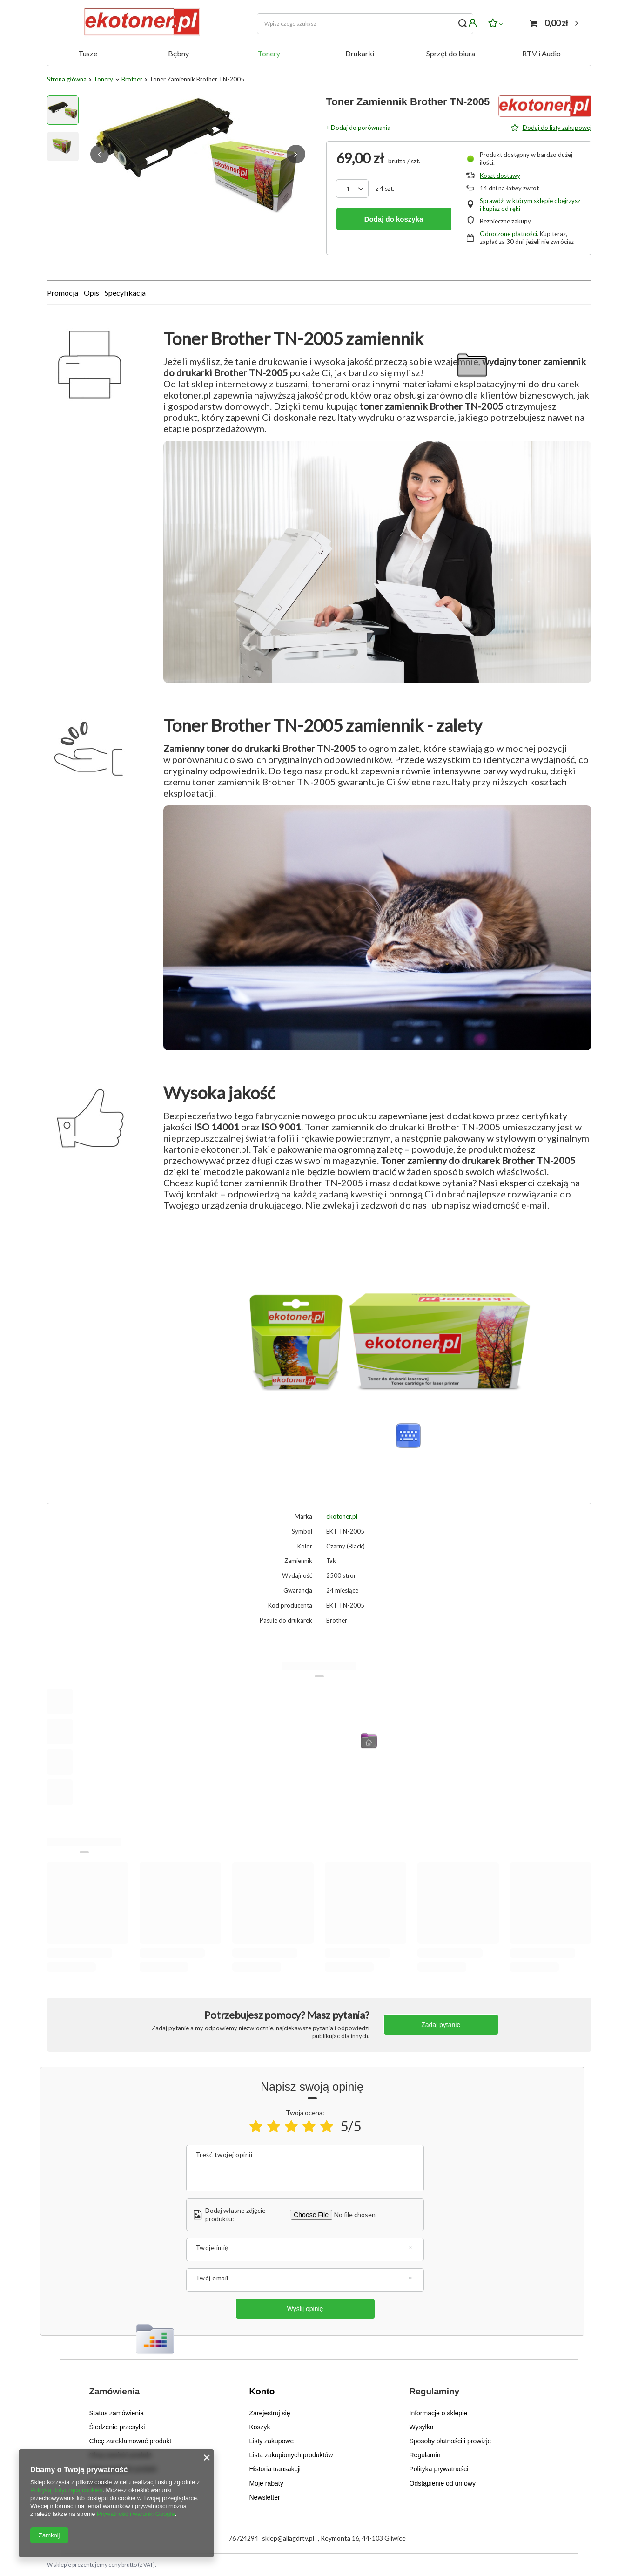 The image size is (638, 2576). Describe the element at coordinates (369, 1740) in the screenshot. I see `access your home folder` at that location.